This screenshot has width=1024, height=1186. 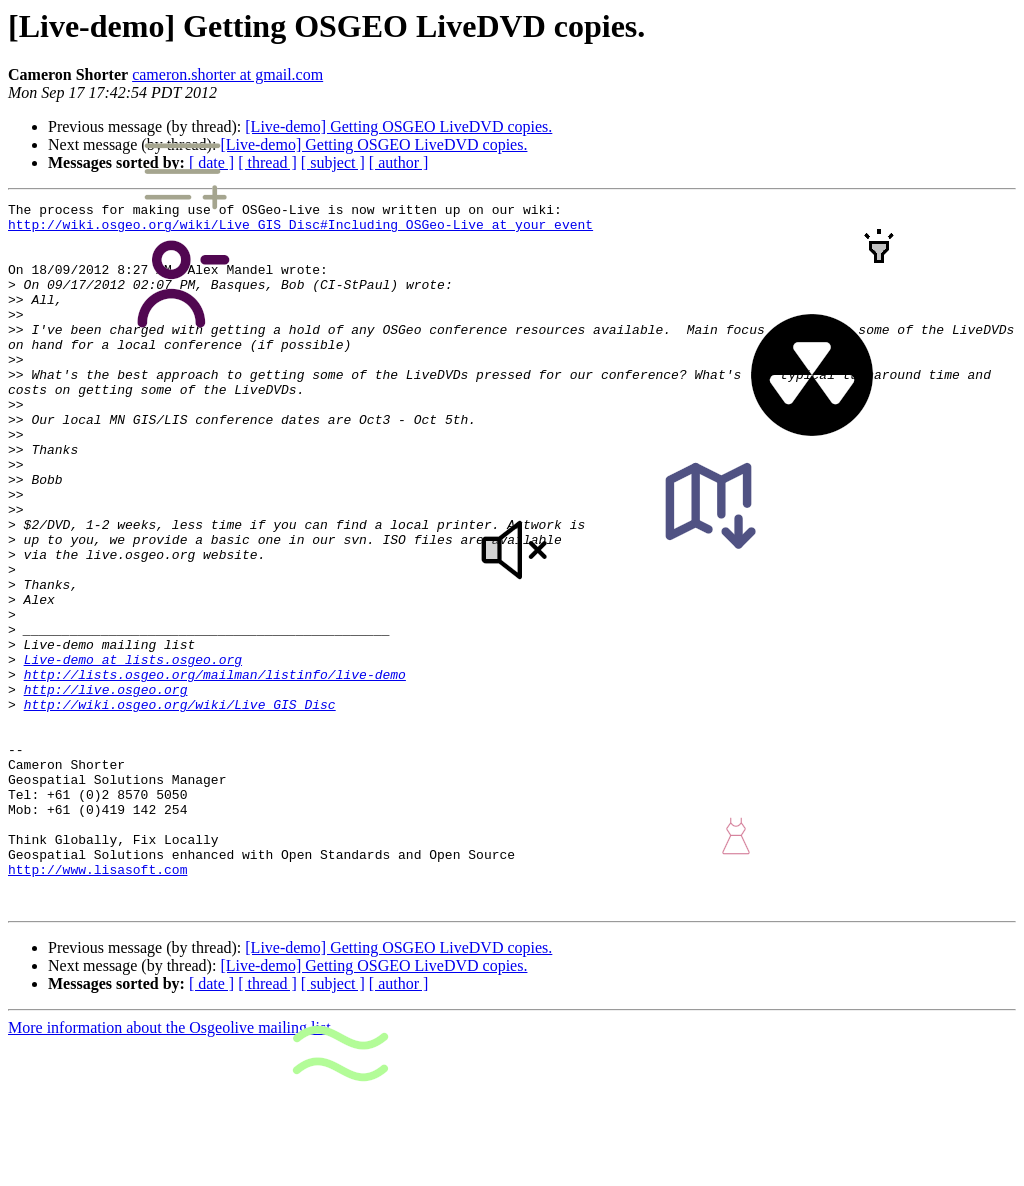 What do you see at coordinates (812, 375) in the screenshot?
I see `fallout shelter location indicator` at bounding box center [812, 375].